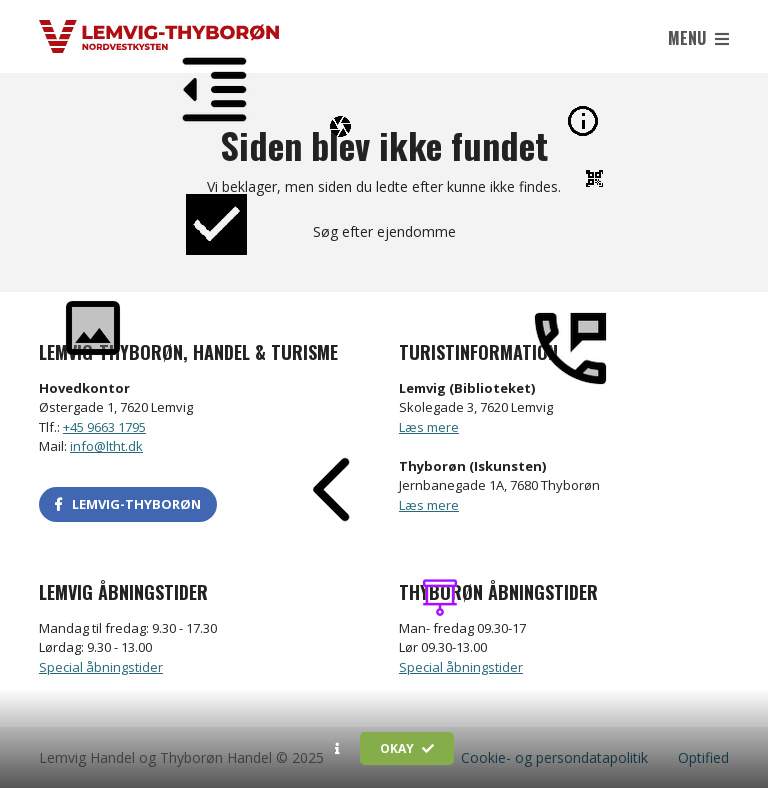  Describe the element at coordinates (93, 328) in the screenshot. I see `view photos or images` at that location.